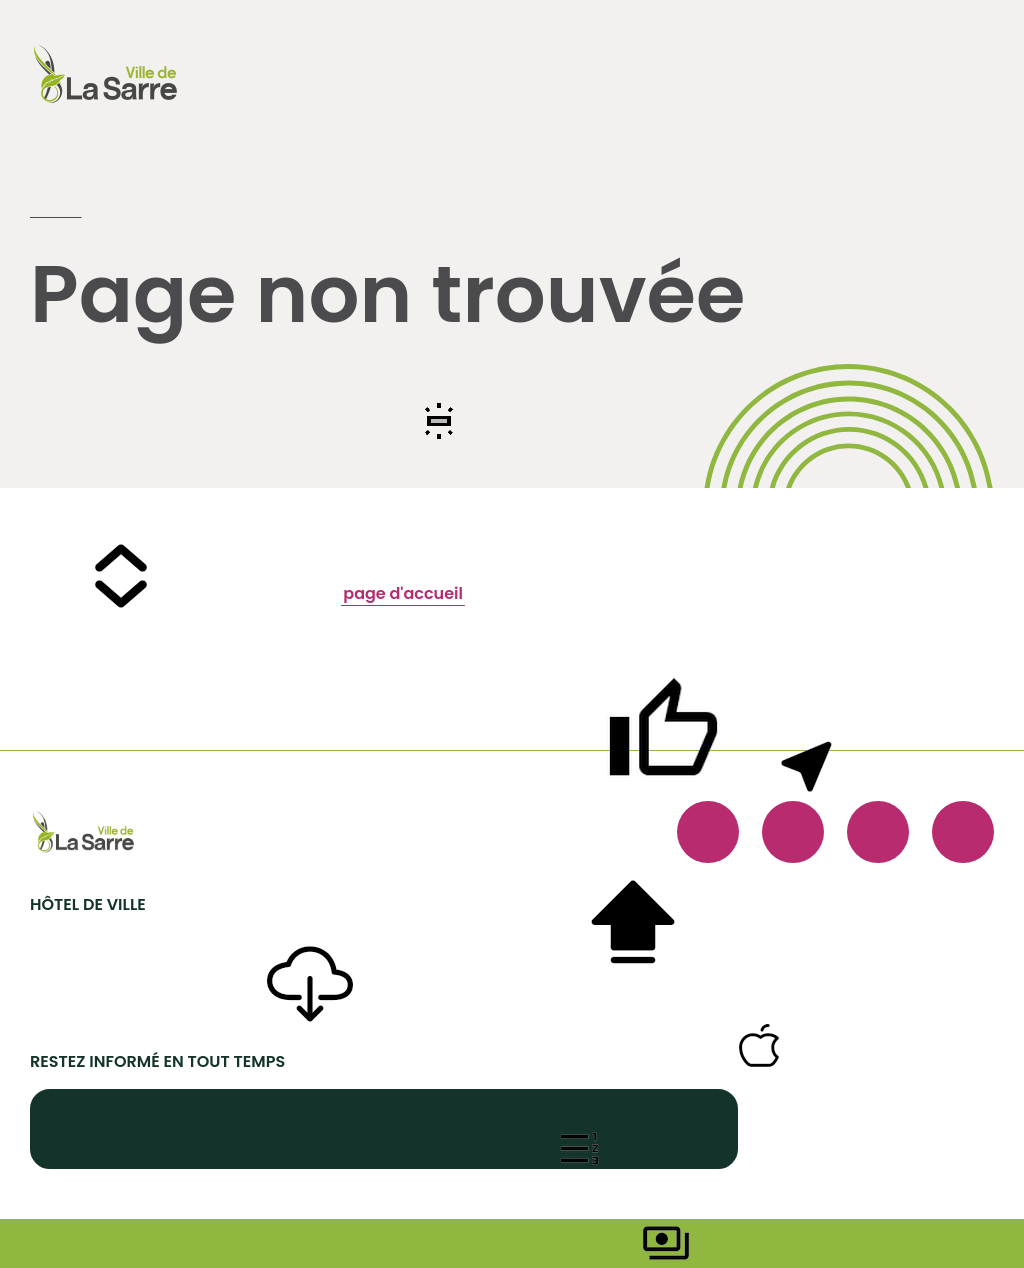 This screenshot has height=1268, width=1024. I want to click on sign in with Apple, so click(760, 1048).